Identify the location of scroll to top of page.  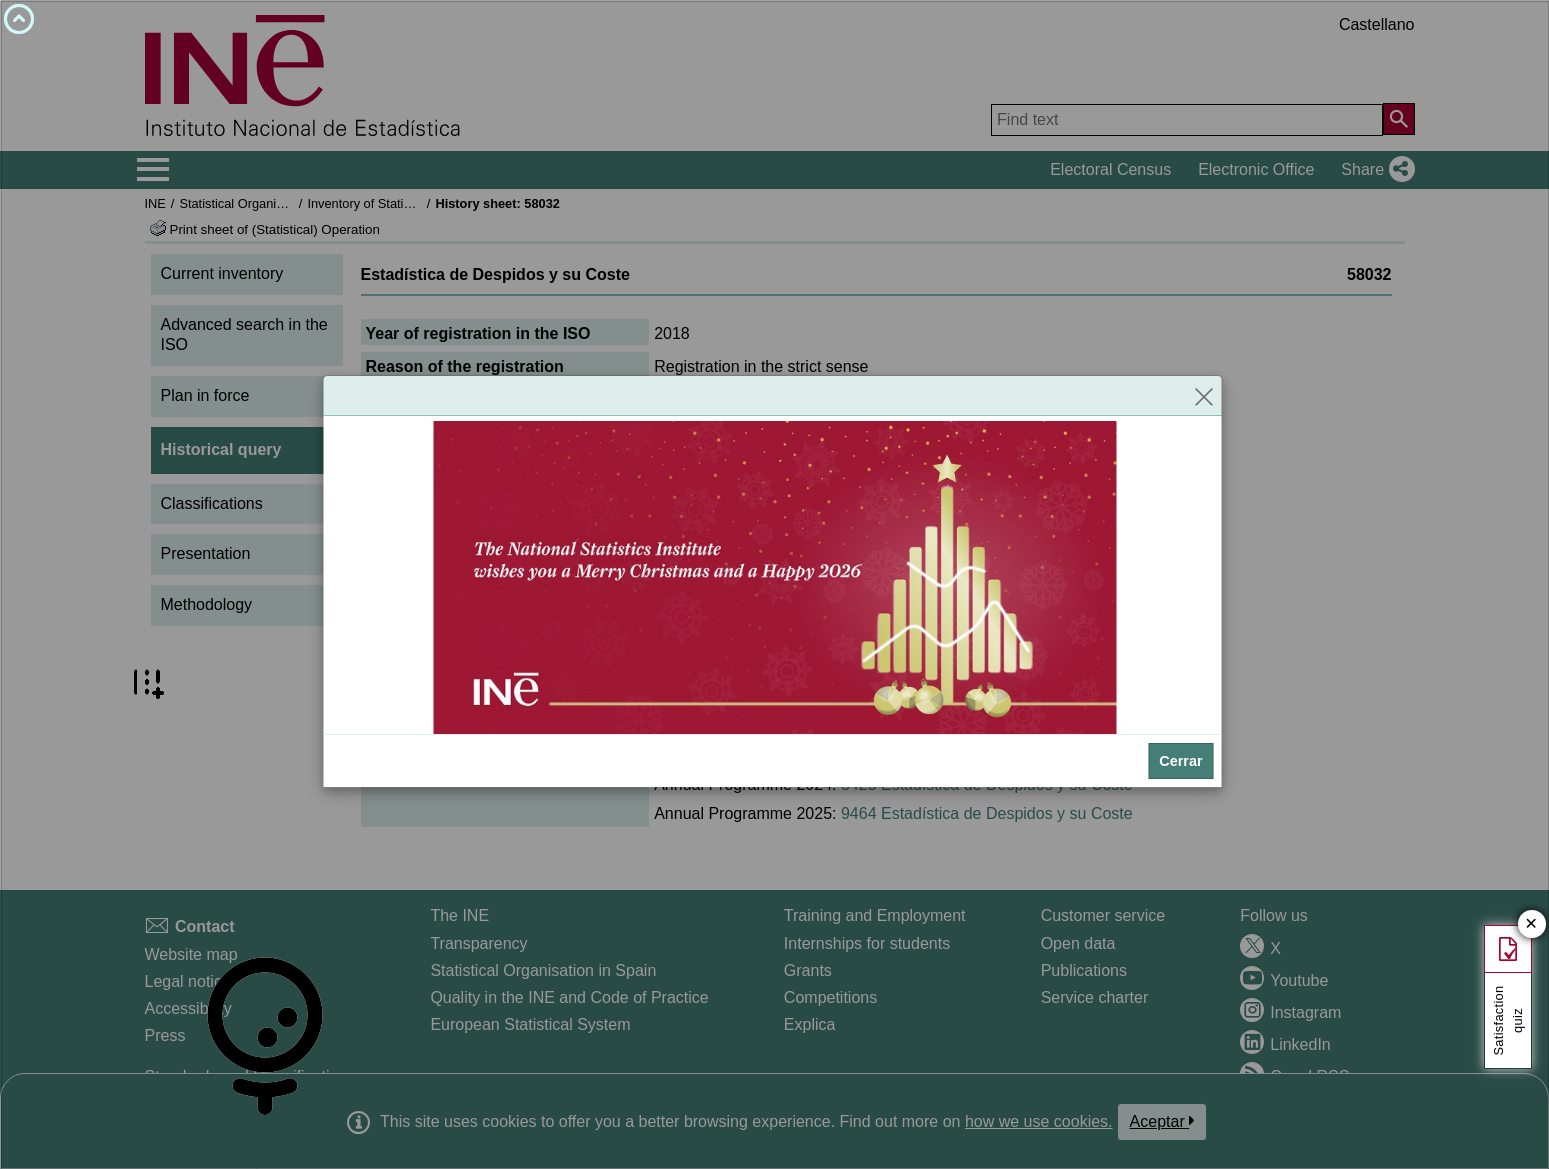
(19, 19).